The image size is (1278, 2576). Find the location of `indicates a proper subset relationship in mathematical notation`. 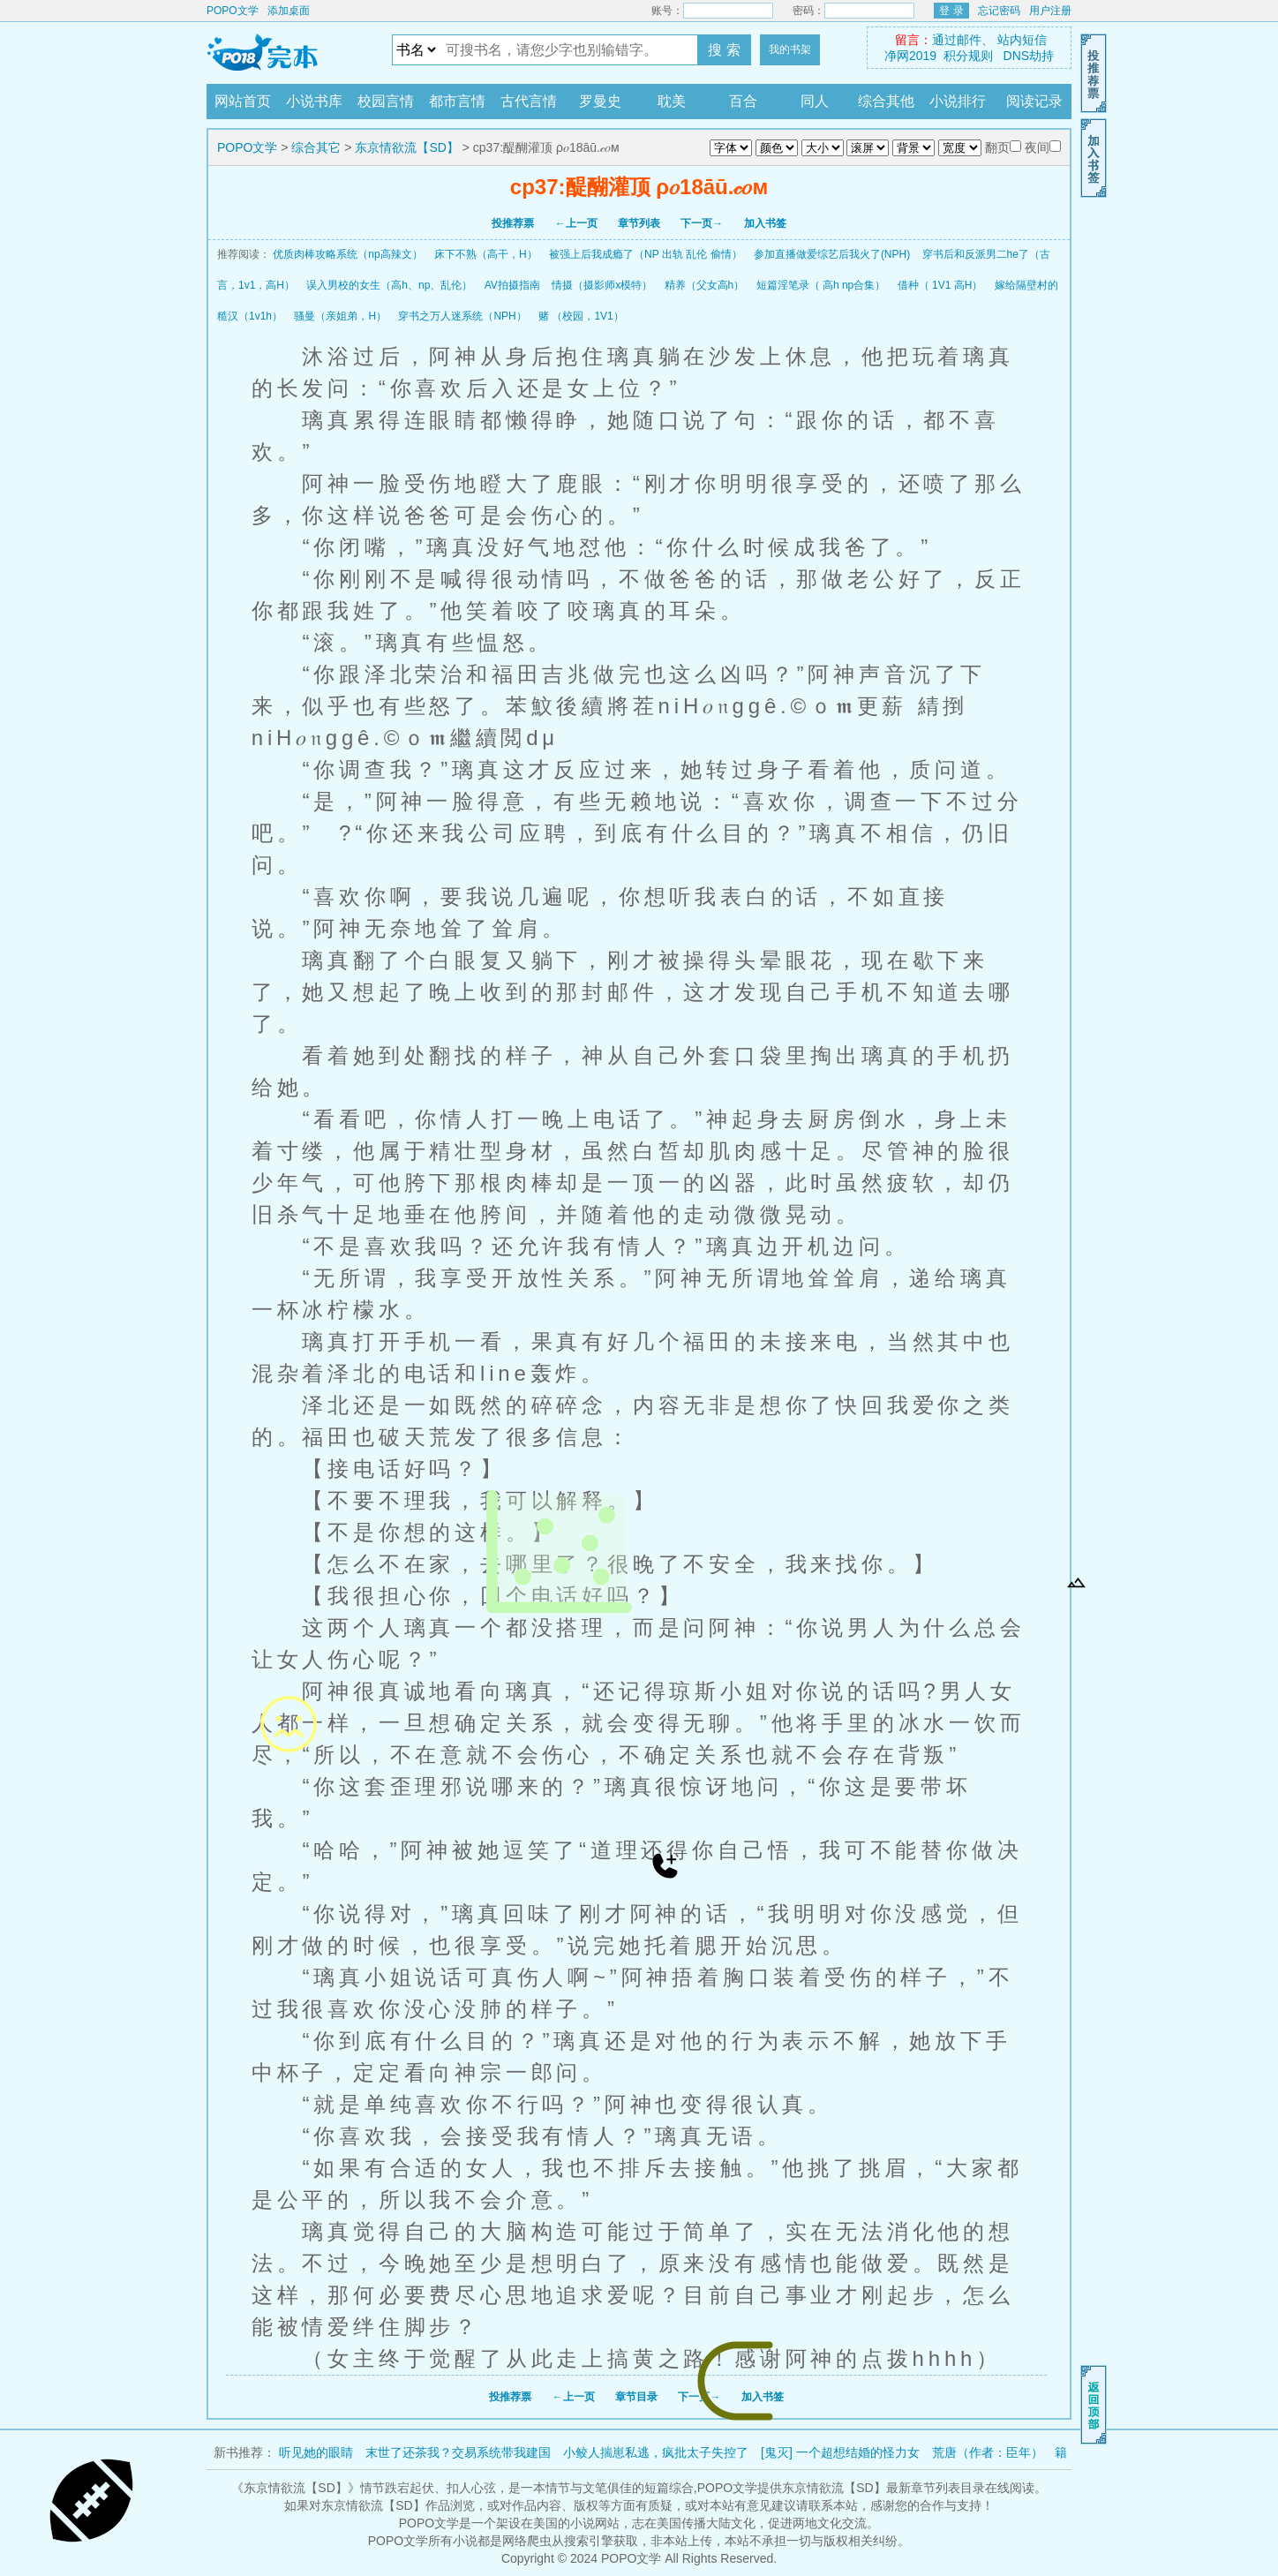

indicates a proper subset relationship in mathematical notation is located at coordinates (737, 2381).